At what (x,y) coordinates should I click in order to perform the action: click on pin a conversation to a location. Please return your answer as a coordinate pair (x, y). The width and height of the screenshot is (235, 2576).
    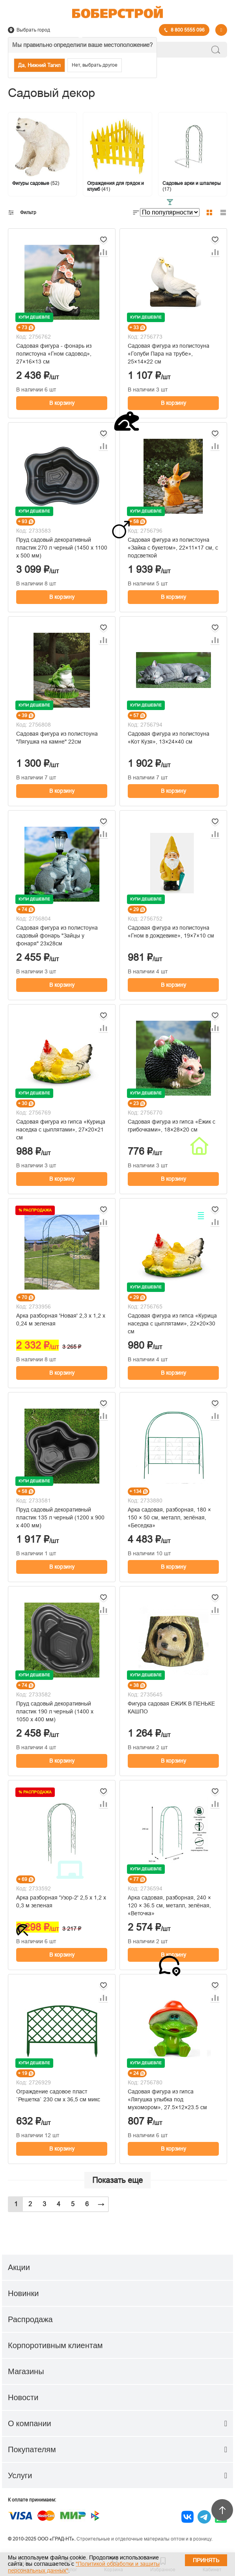
    Looking at the image, I should click on (169, 1965).